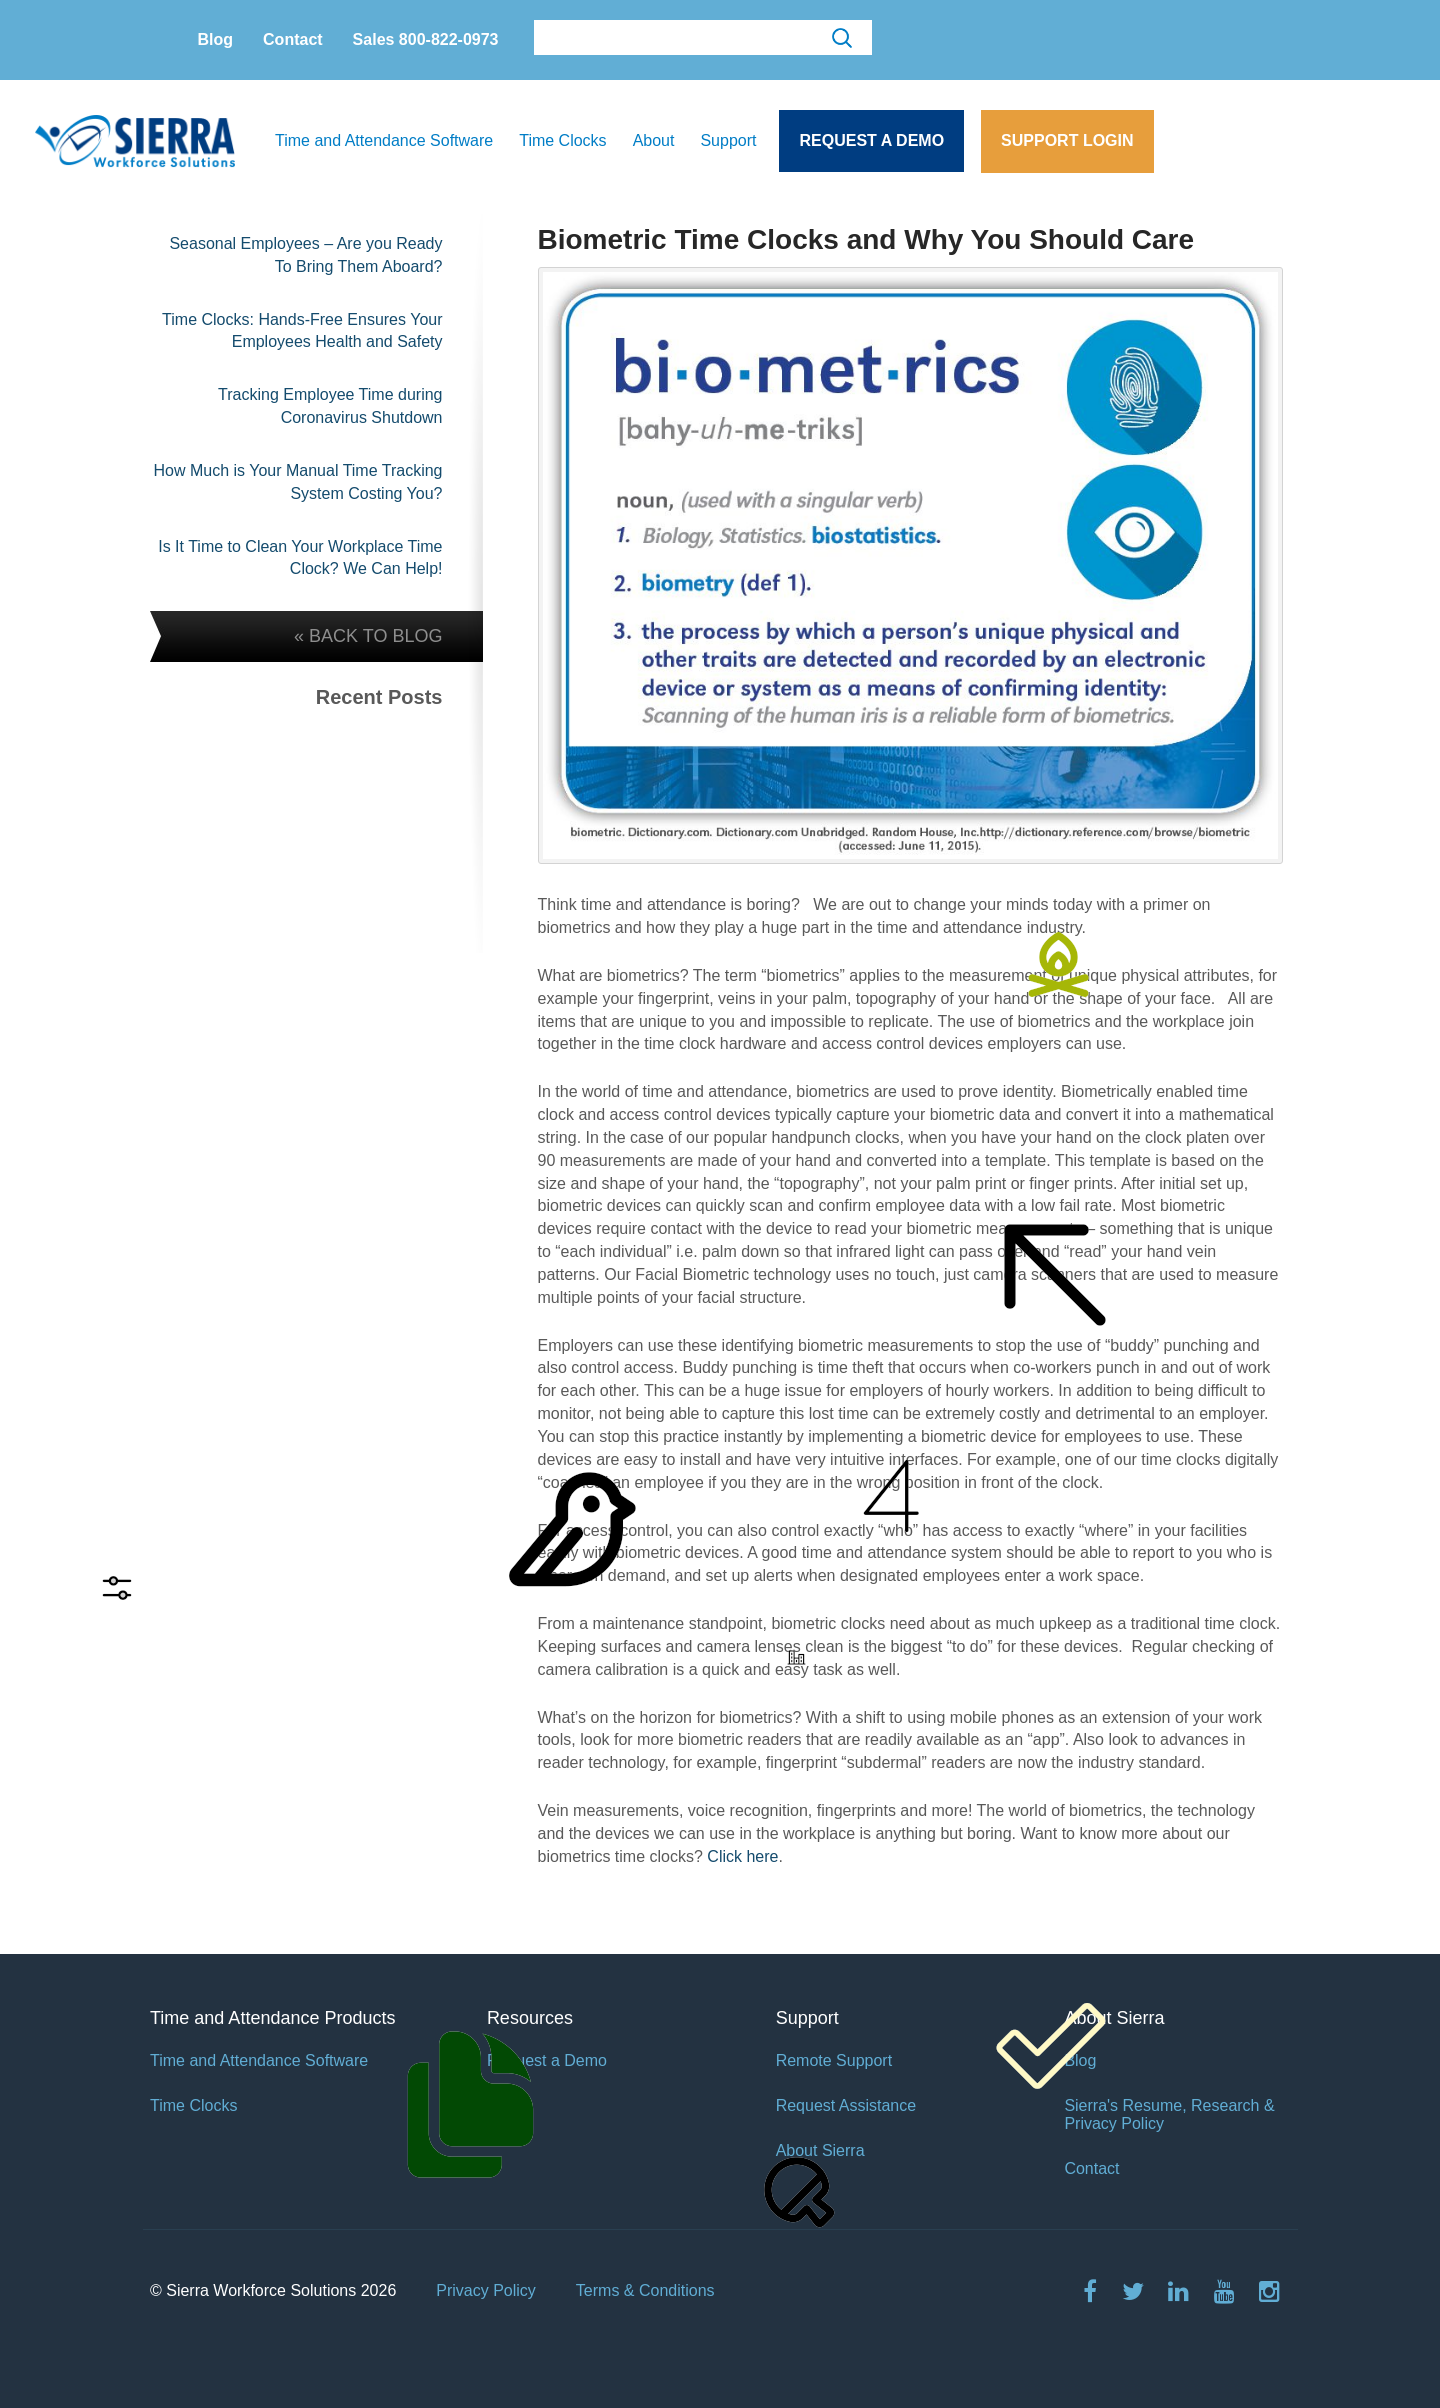  Describe the element at coordinates (574, 1533) in the screenshot. I see `access twitter or social media sharing` at that location.